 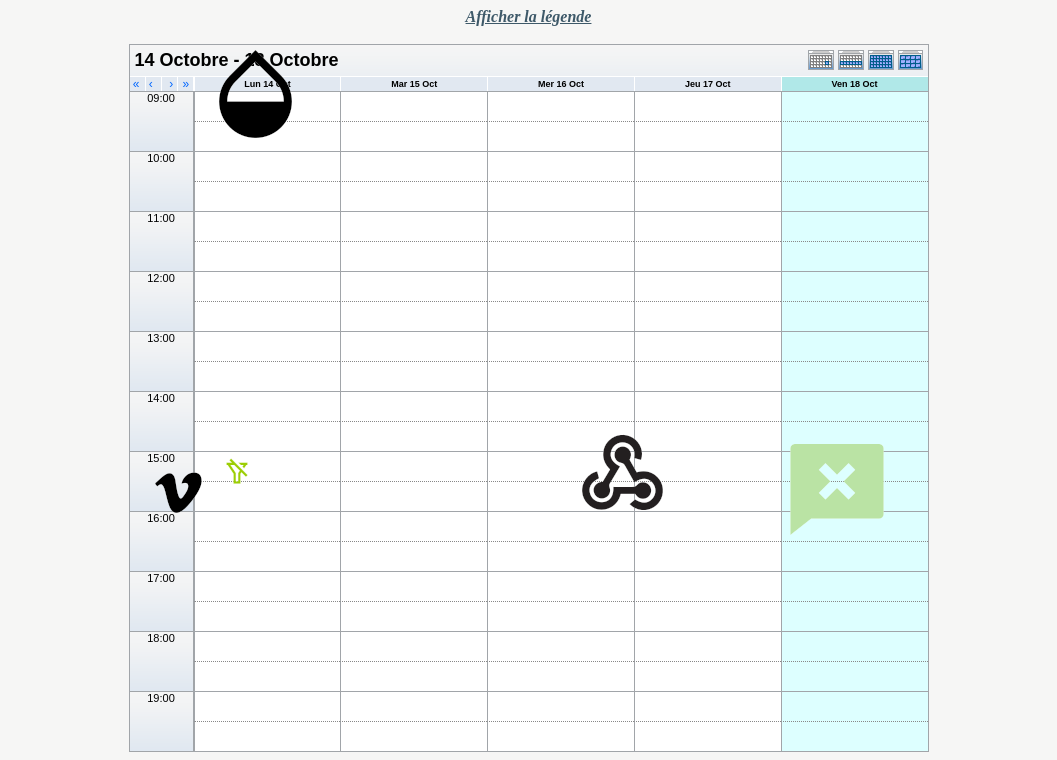 What do you see at coordinates (179, 492) in the screenshot?
I see `open the Vimeo app` at bounding box center [179, 492].